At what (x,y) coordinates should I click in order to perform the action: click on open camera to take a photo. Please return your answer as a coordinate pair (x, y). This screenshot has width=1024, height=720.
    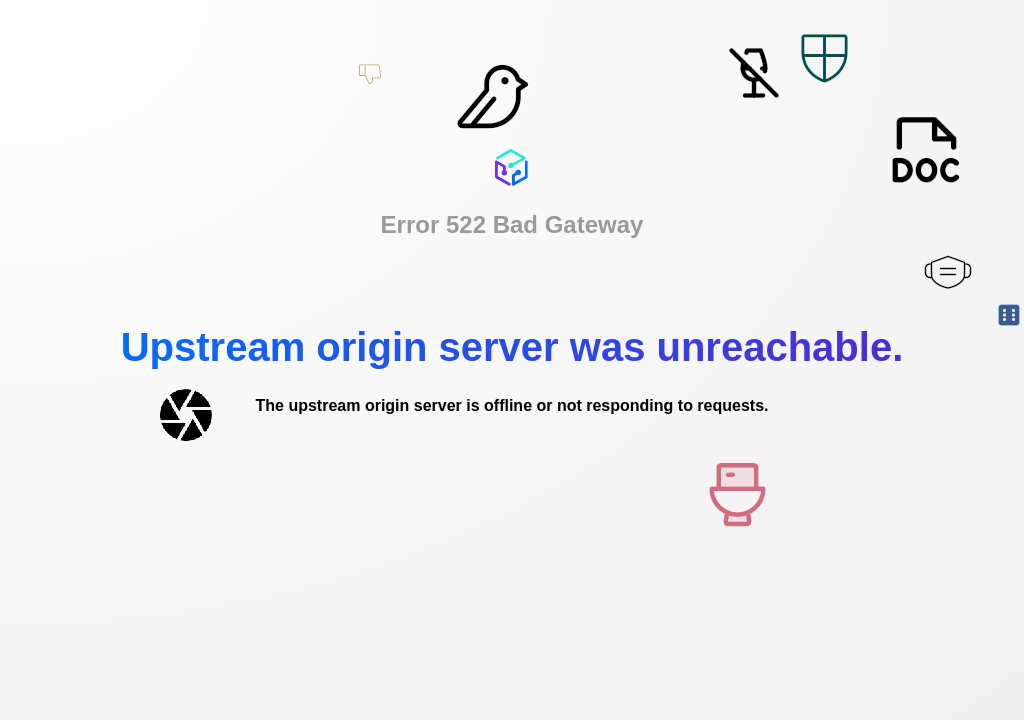
    Looking at the image, I should click on (186, 415).